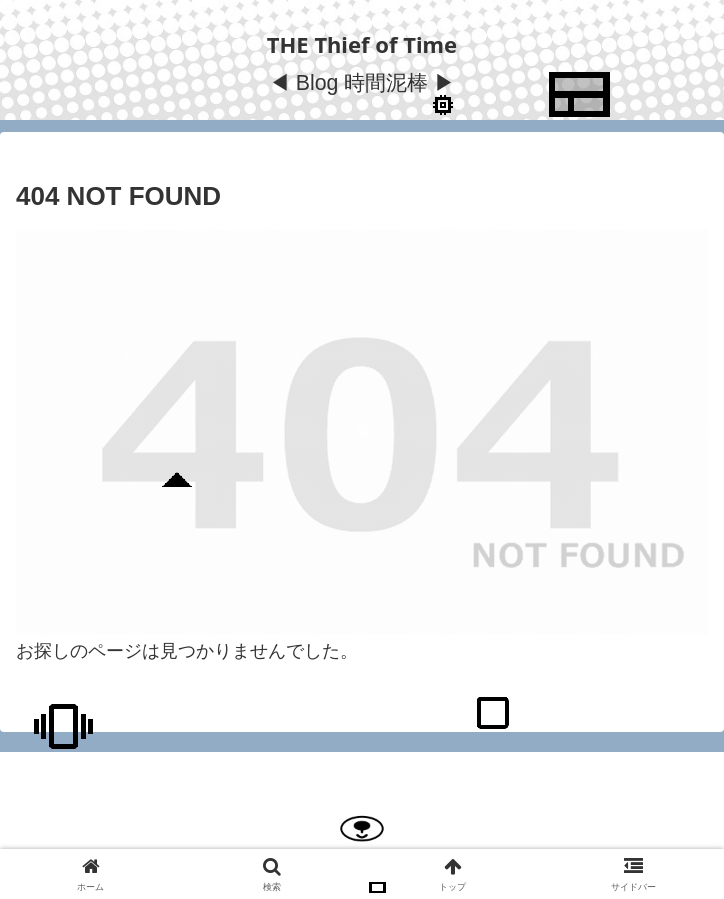 The width and height of the screenshot is (724, 899). What do you see at coordinates (577, 94) in the screenshot?
I see `switch to compact view layout` at bounding box center [577, 94].